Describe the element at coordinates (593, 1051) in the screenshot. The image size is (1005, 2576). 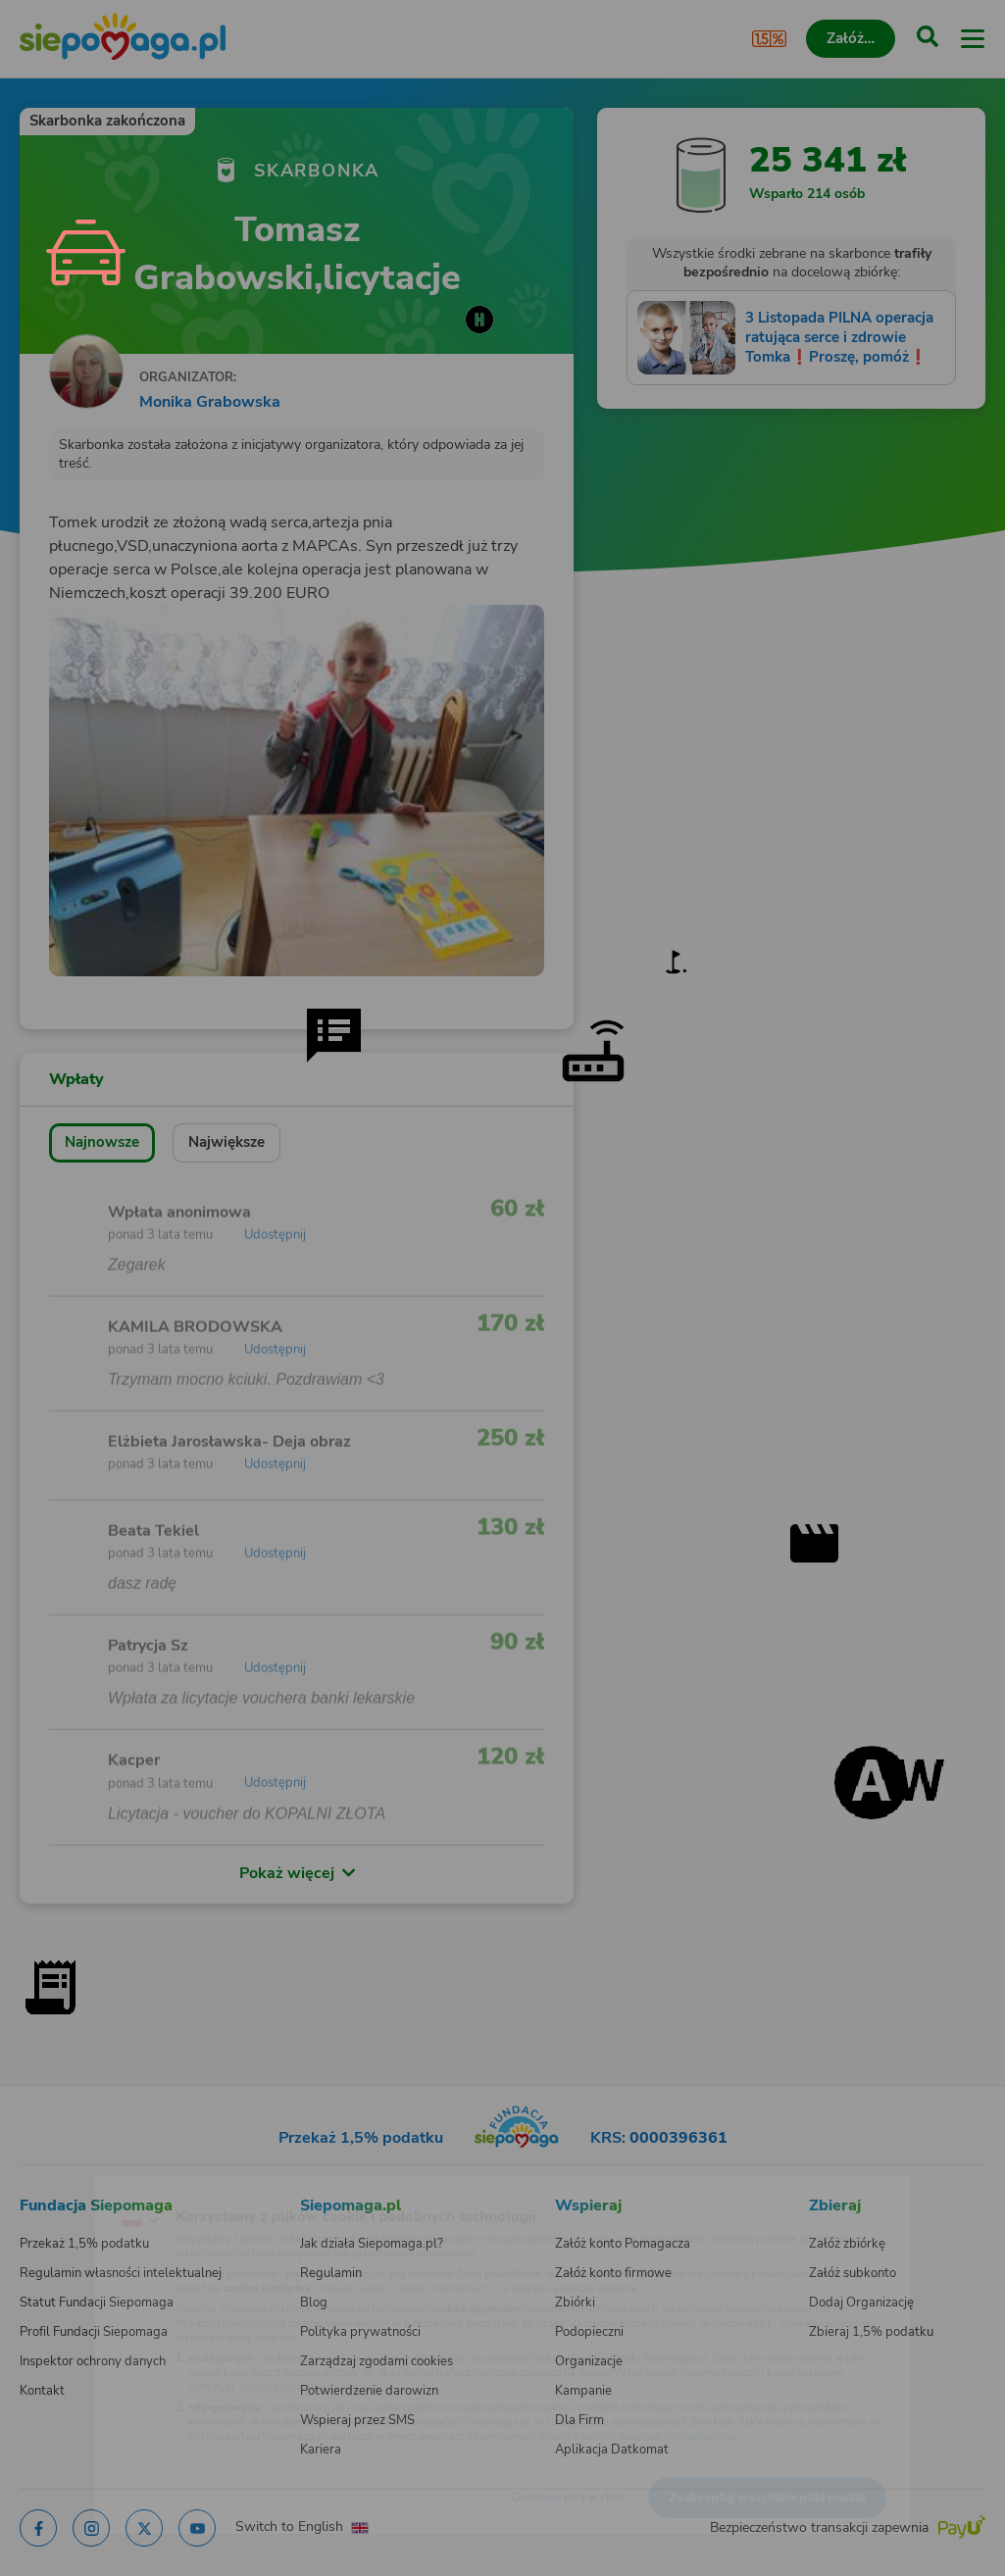
I see `access router or network settings` at that location.